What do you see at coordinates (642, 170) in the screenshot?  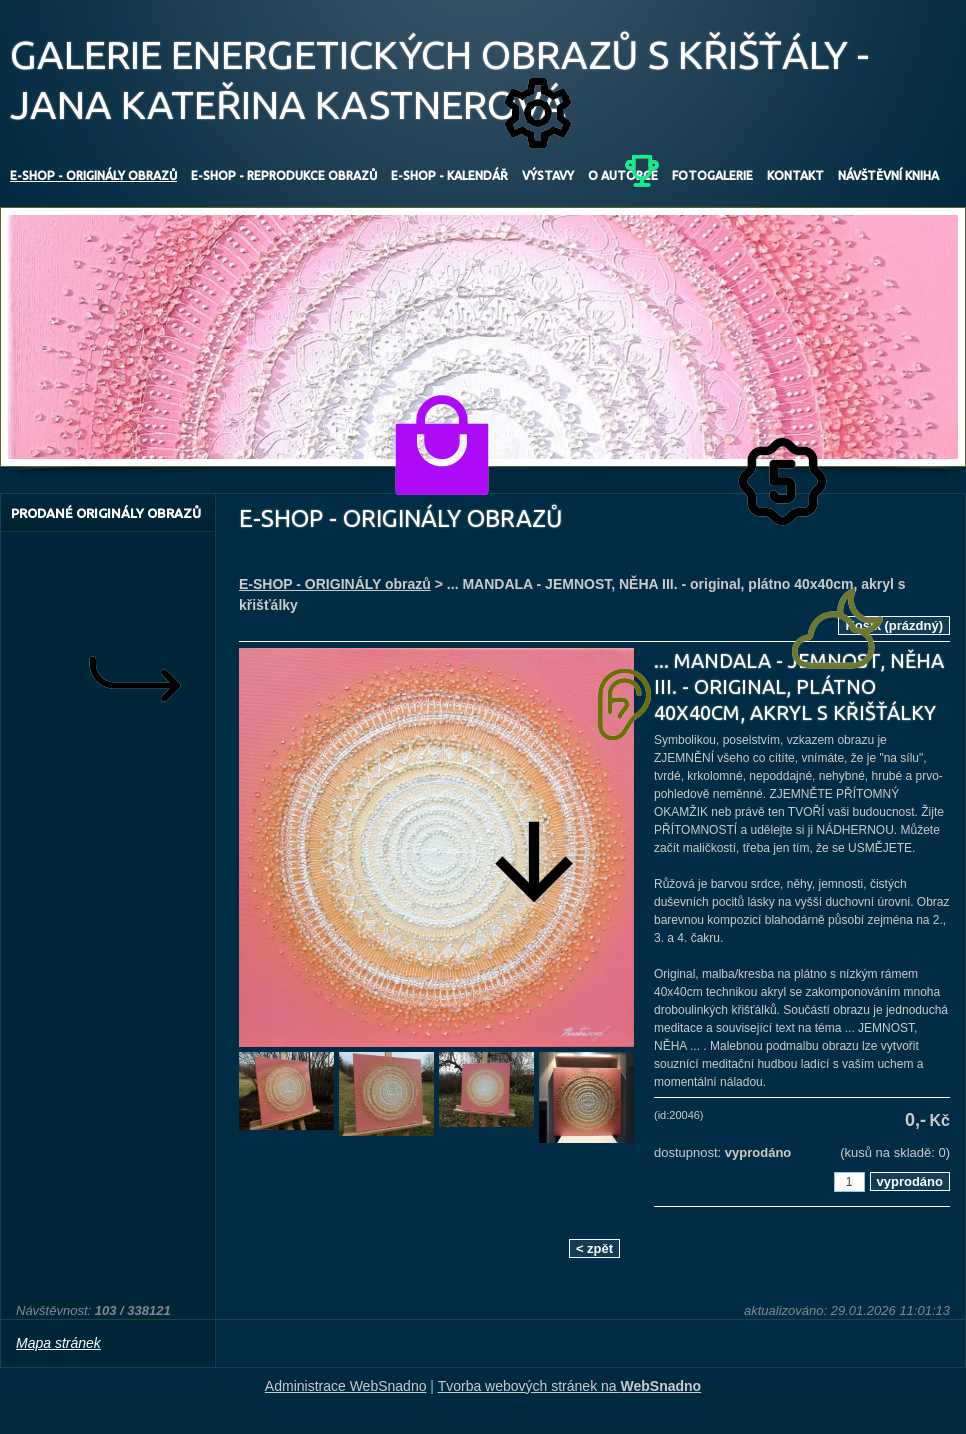 I see `view achievements or awards` at bounding box center [642, 170].